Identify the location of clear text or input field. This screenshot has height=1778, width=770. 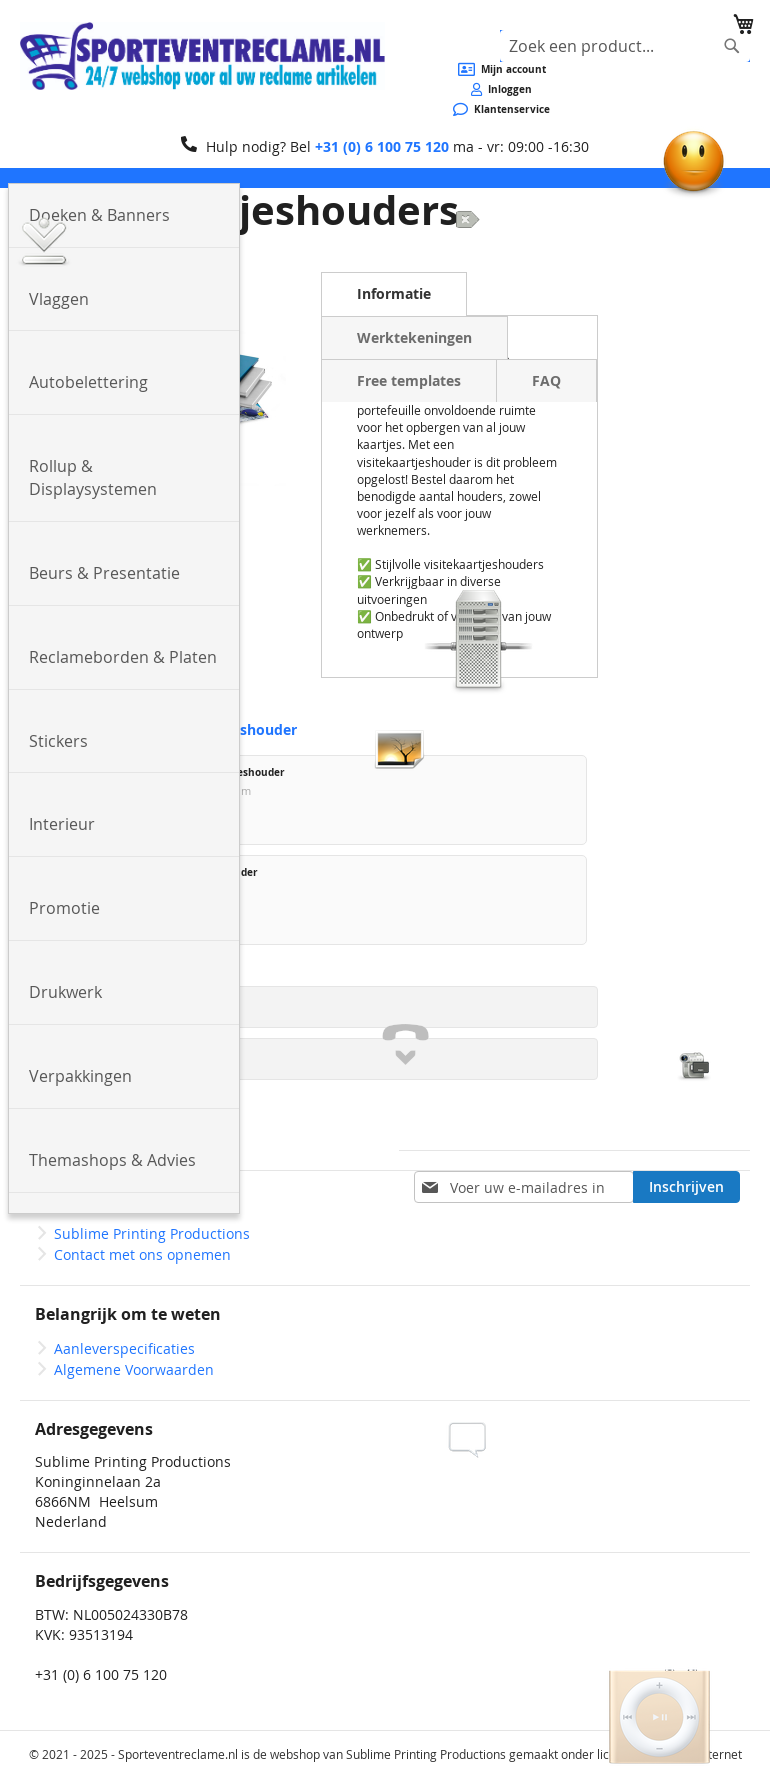
(469, 219).